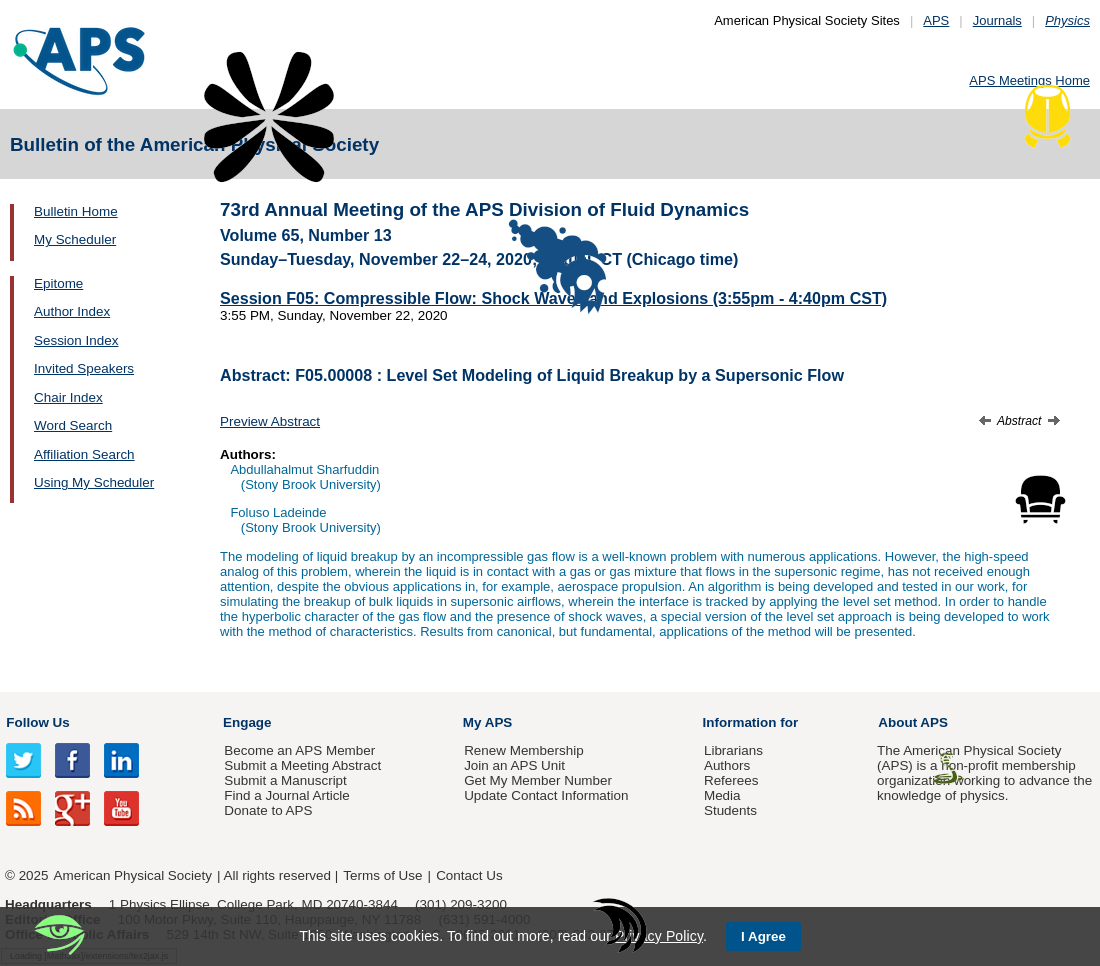 The image size is (1100, 966). I want to click on equip armor or protective gear, so click(1047, 116).